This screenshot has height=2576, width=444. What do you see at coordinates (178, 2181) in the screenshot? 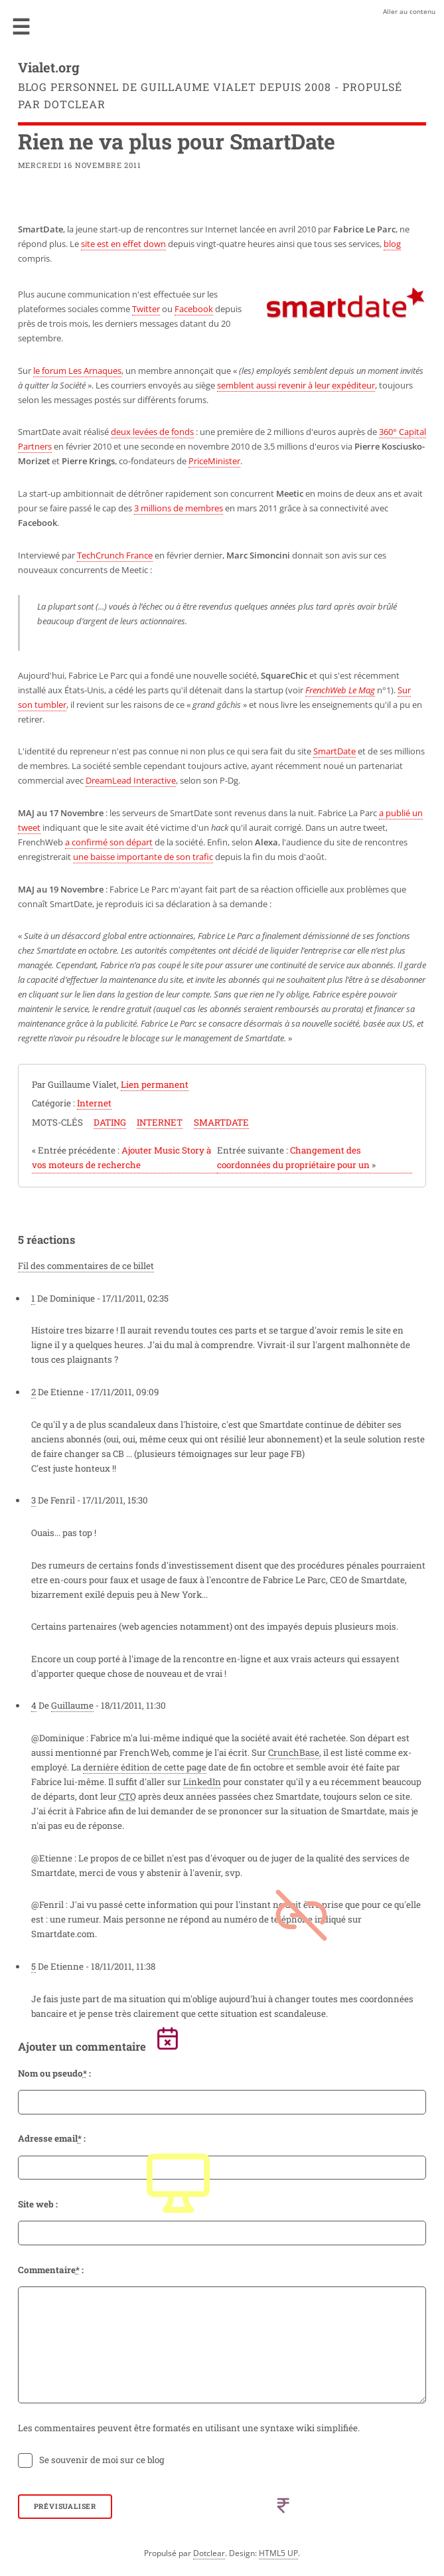
I see `view desktop version of site` at bounding box center [178, 2181].